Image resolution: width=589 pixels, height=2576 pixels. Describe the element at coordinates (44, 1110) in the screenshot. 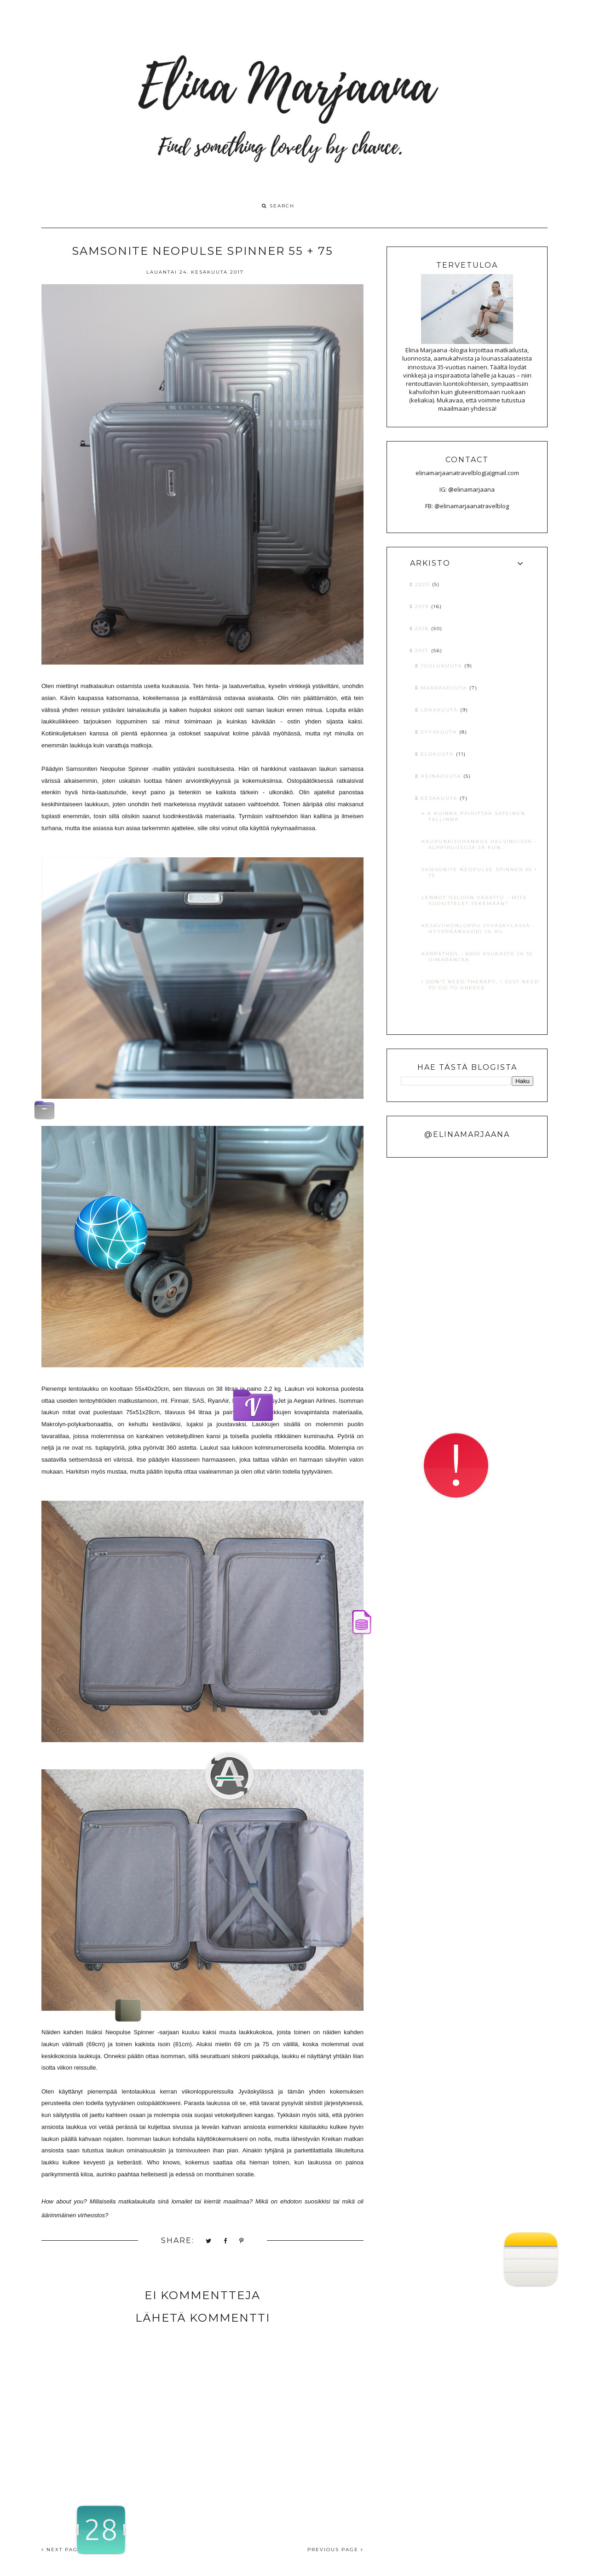

I see `open the file manager` at that location.